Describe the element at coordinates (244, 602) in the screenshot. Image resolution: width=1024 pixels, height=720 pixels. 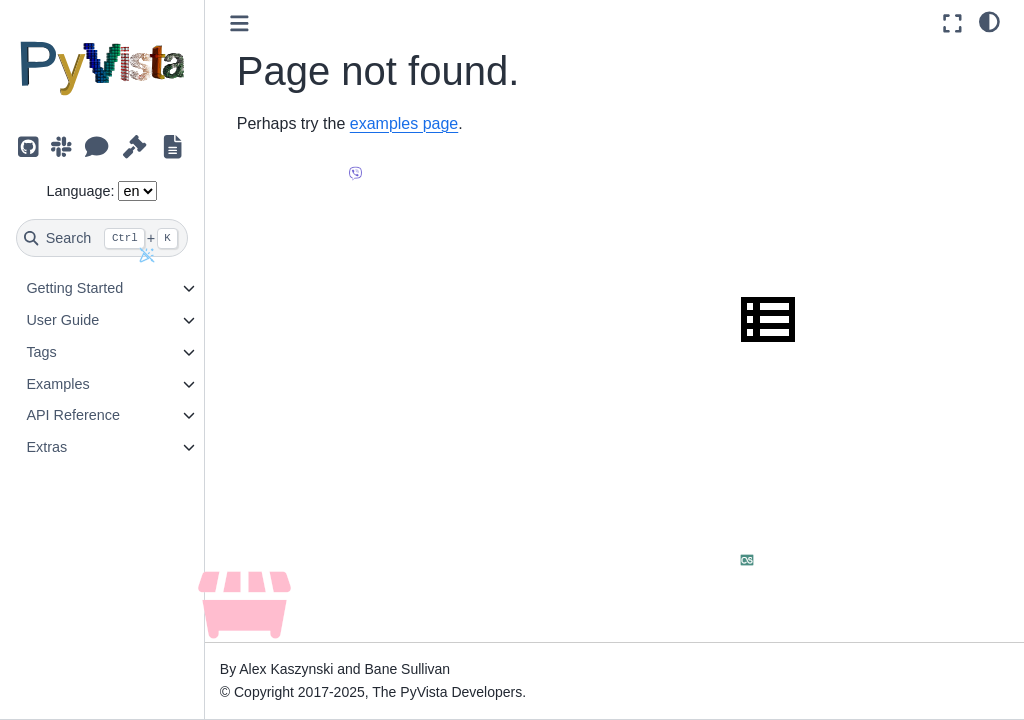
I see `delete items permanently` at that location.